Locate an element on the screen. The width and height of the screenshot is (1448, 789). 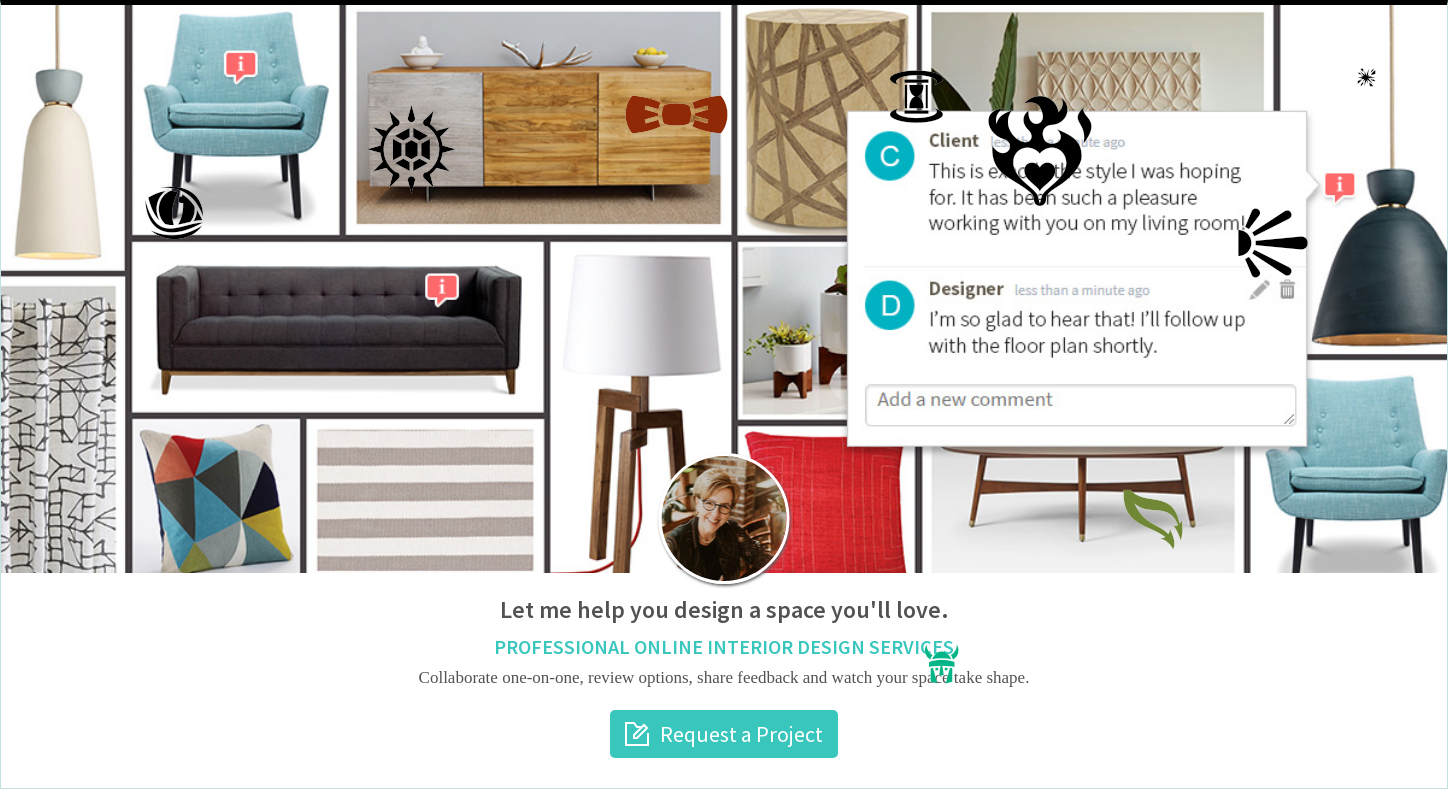
select viking or warrior character class is located at coordinates (942, 664).